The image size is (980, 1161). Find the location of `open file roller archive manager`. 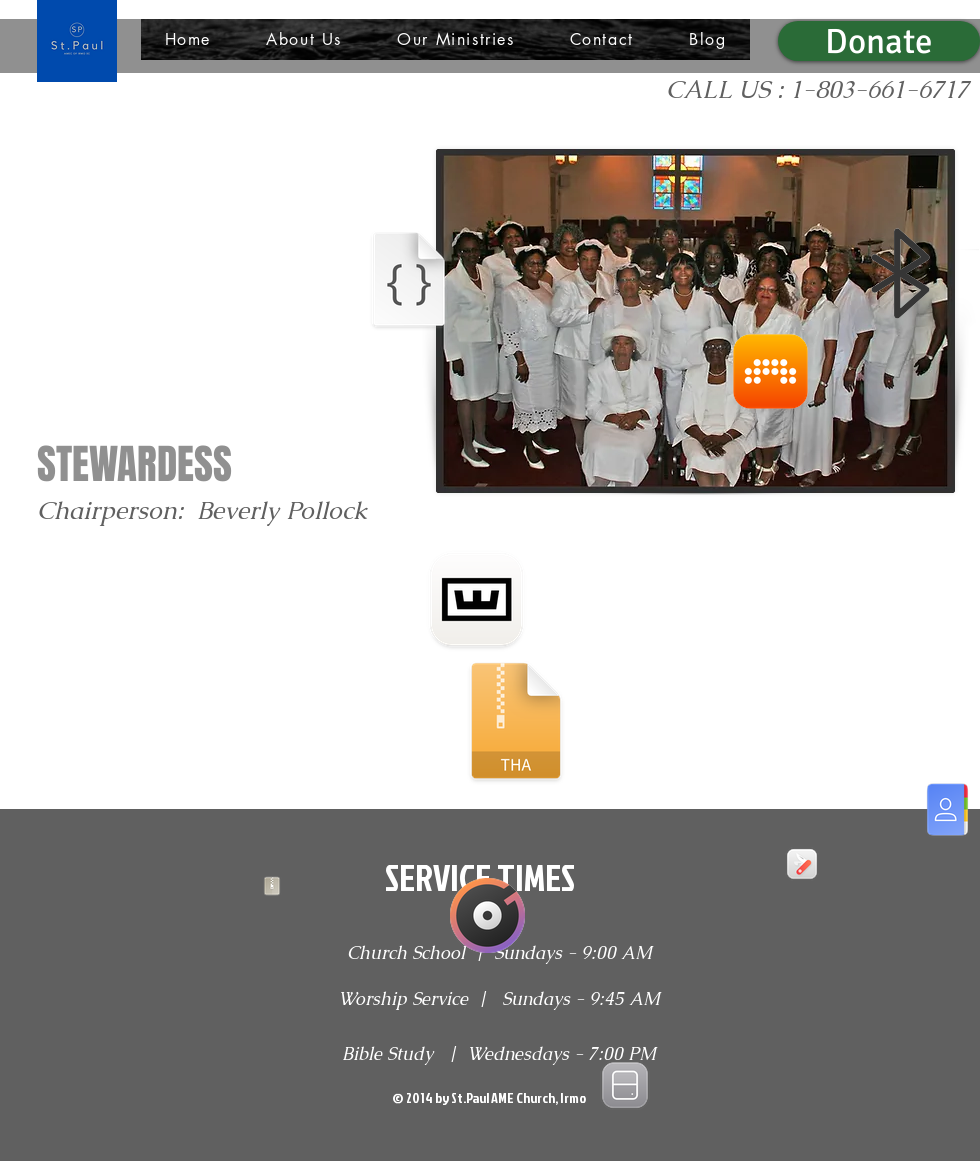

open file roller archive manager is located at coordinates (272, 886).